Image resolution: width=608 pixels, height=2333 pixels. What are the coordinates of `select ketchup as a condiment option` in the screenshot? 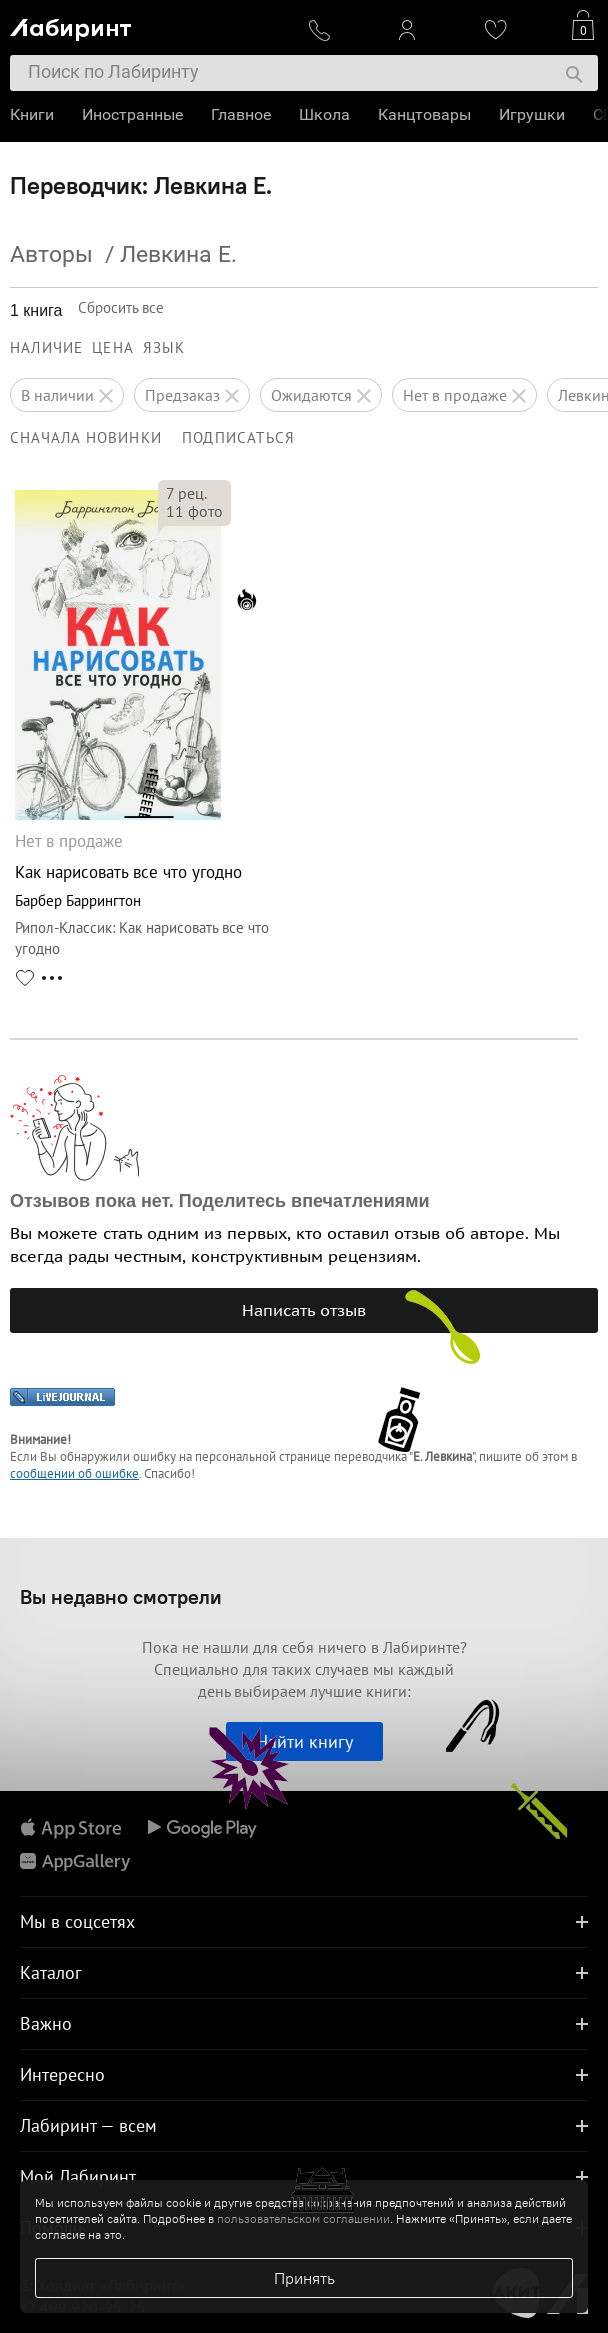 It's located at (399, 1419).